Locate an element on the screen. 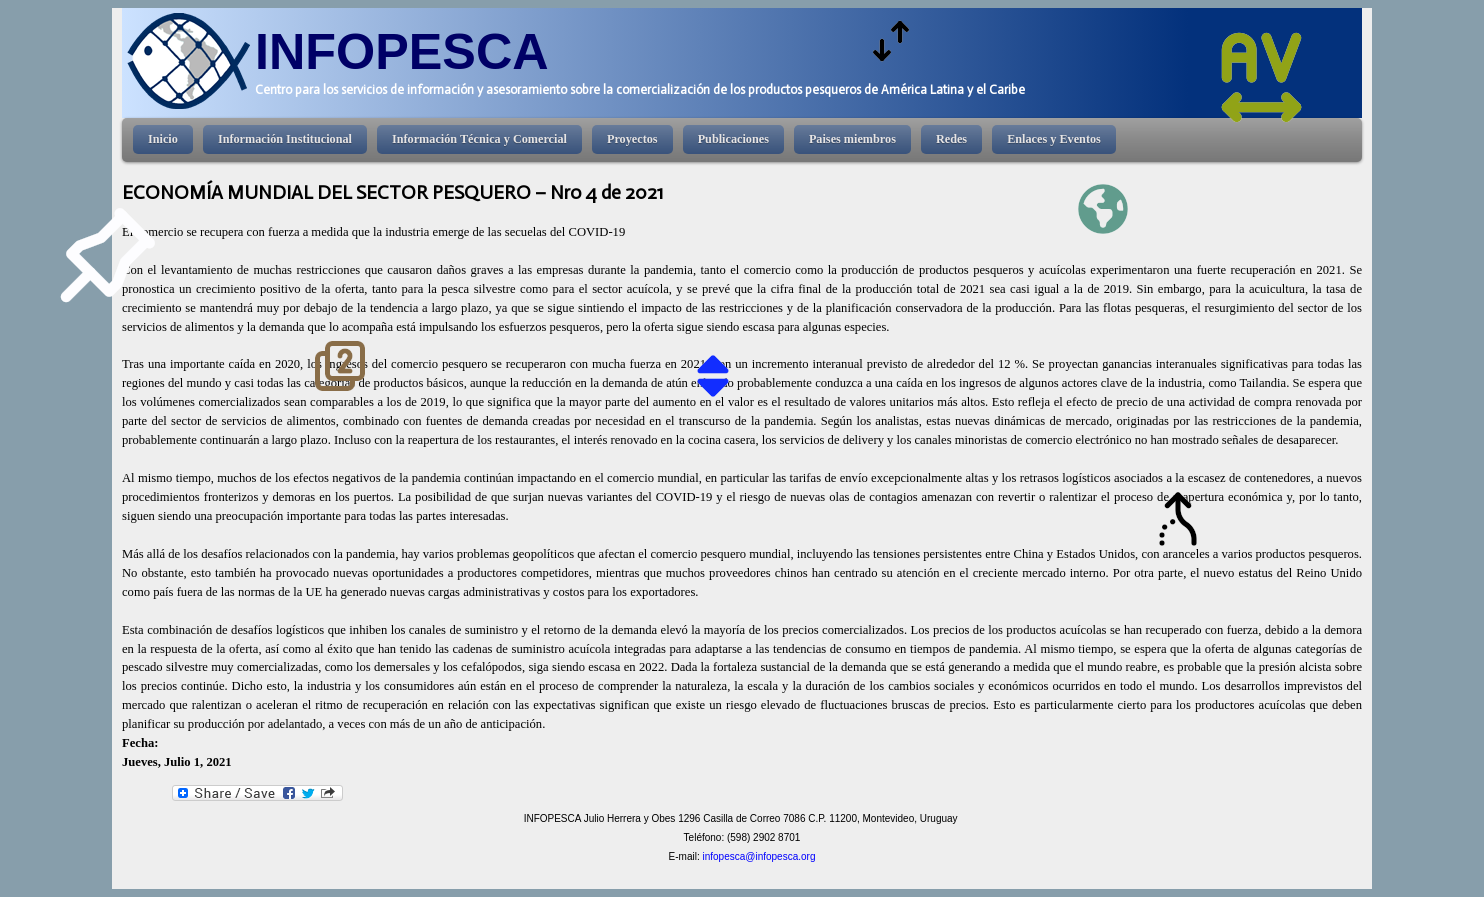 This screenshot has width=1484, height=897. pin item to keep it visible is located at coordinates (106, 256).